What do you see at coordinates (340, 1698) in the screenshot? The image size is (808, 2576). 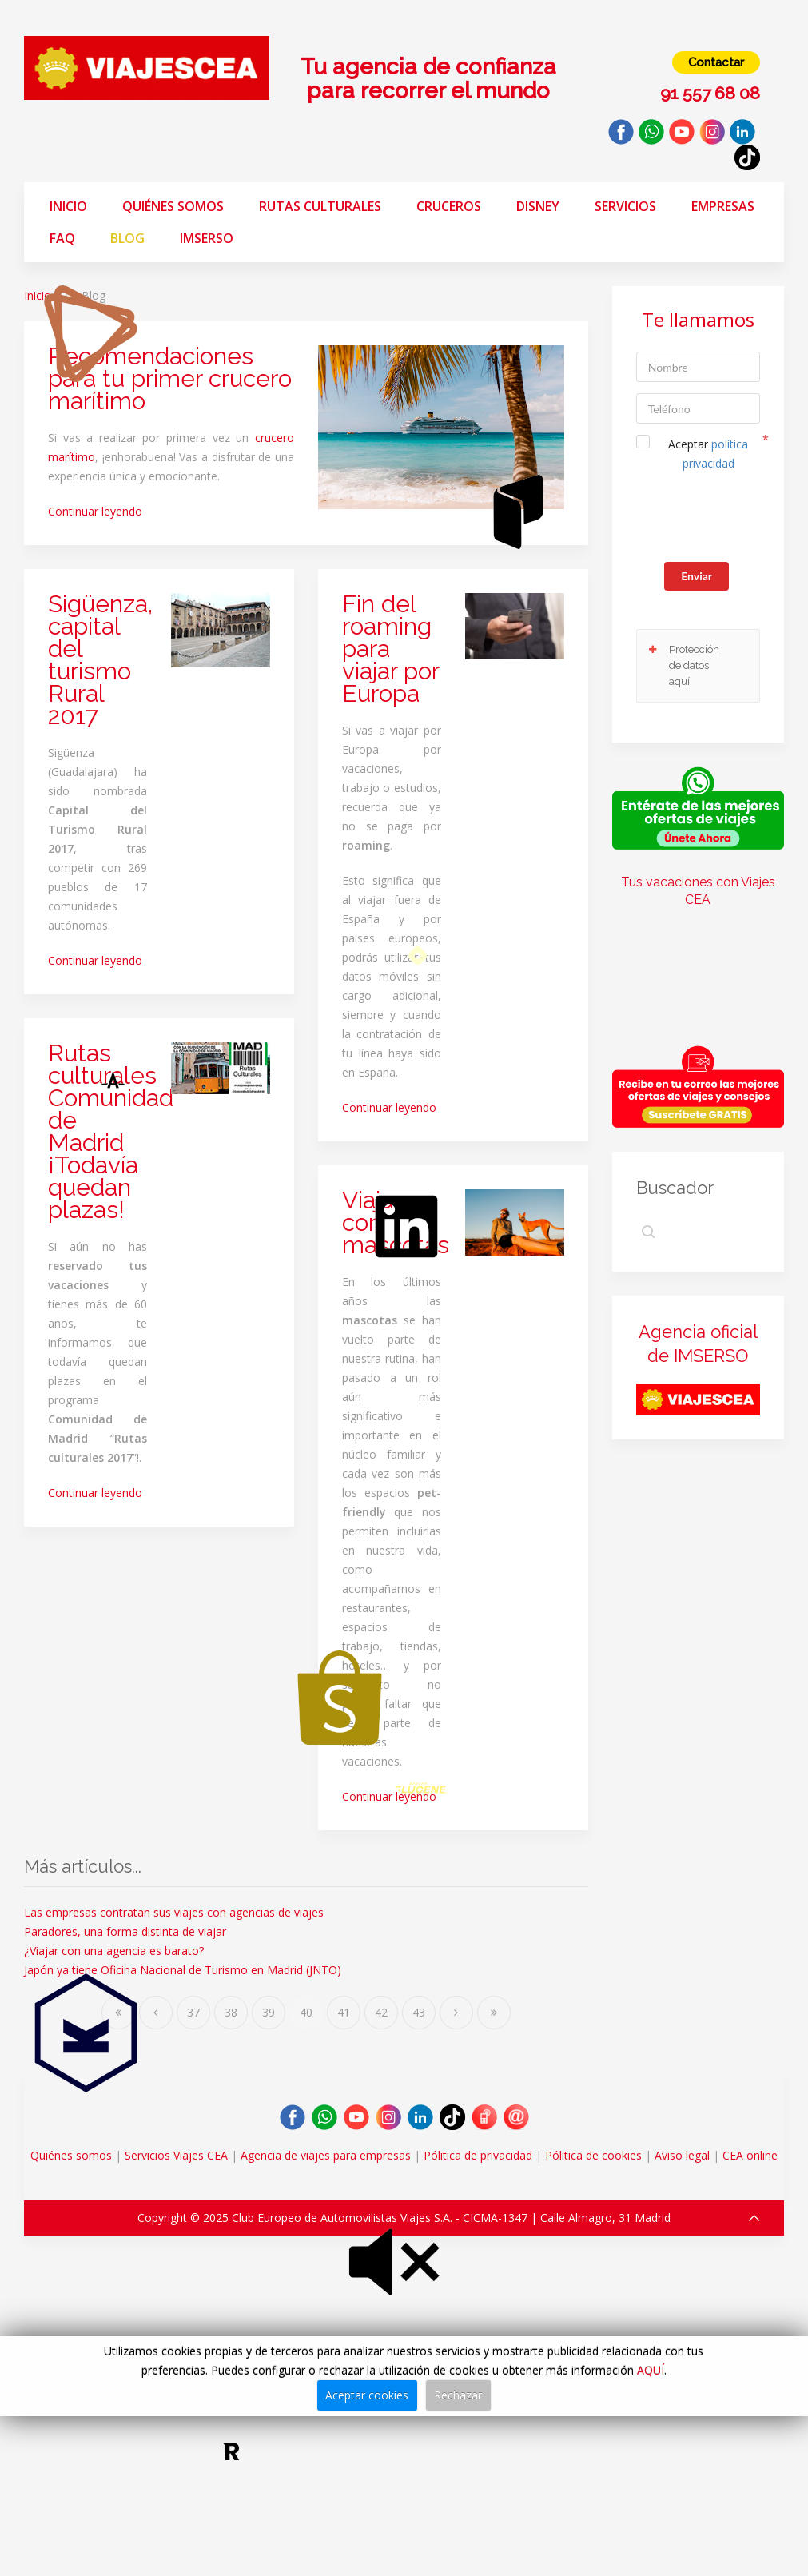 I see `open the Shopee shopping app` at bounding box center [340, 1698].